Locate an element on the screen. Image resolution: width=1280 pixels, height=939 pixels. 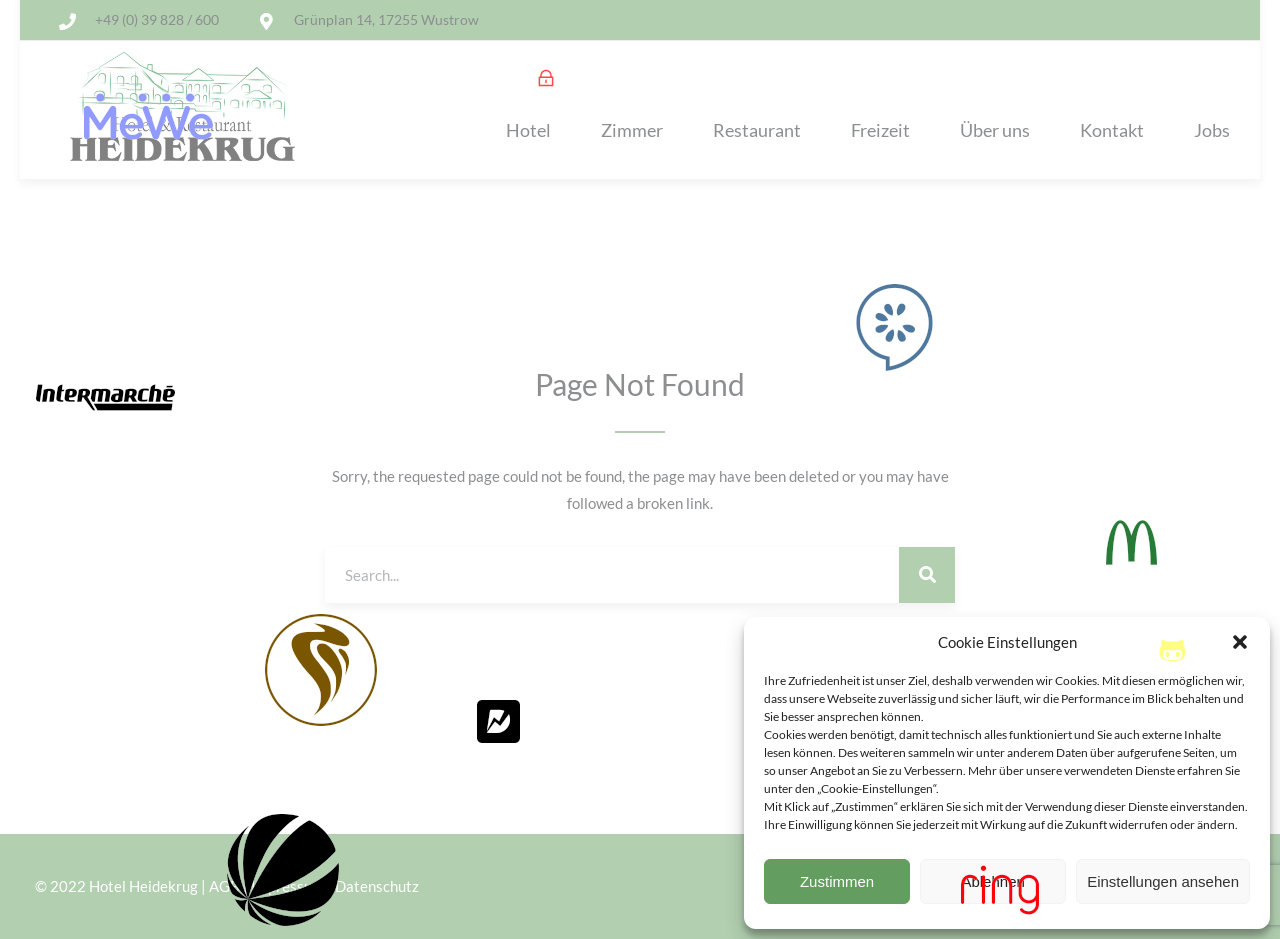
link to GitHub repository is located at coordinates (1172, 650).